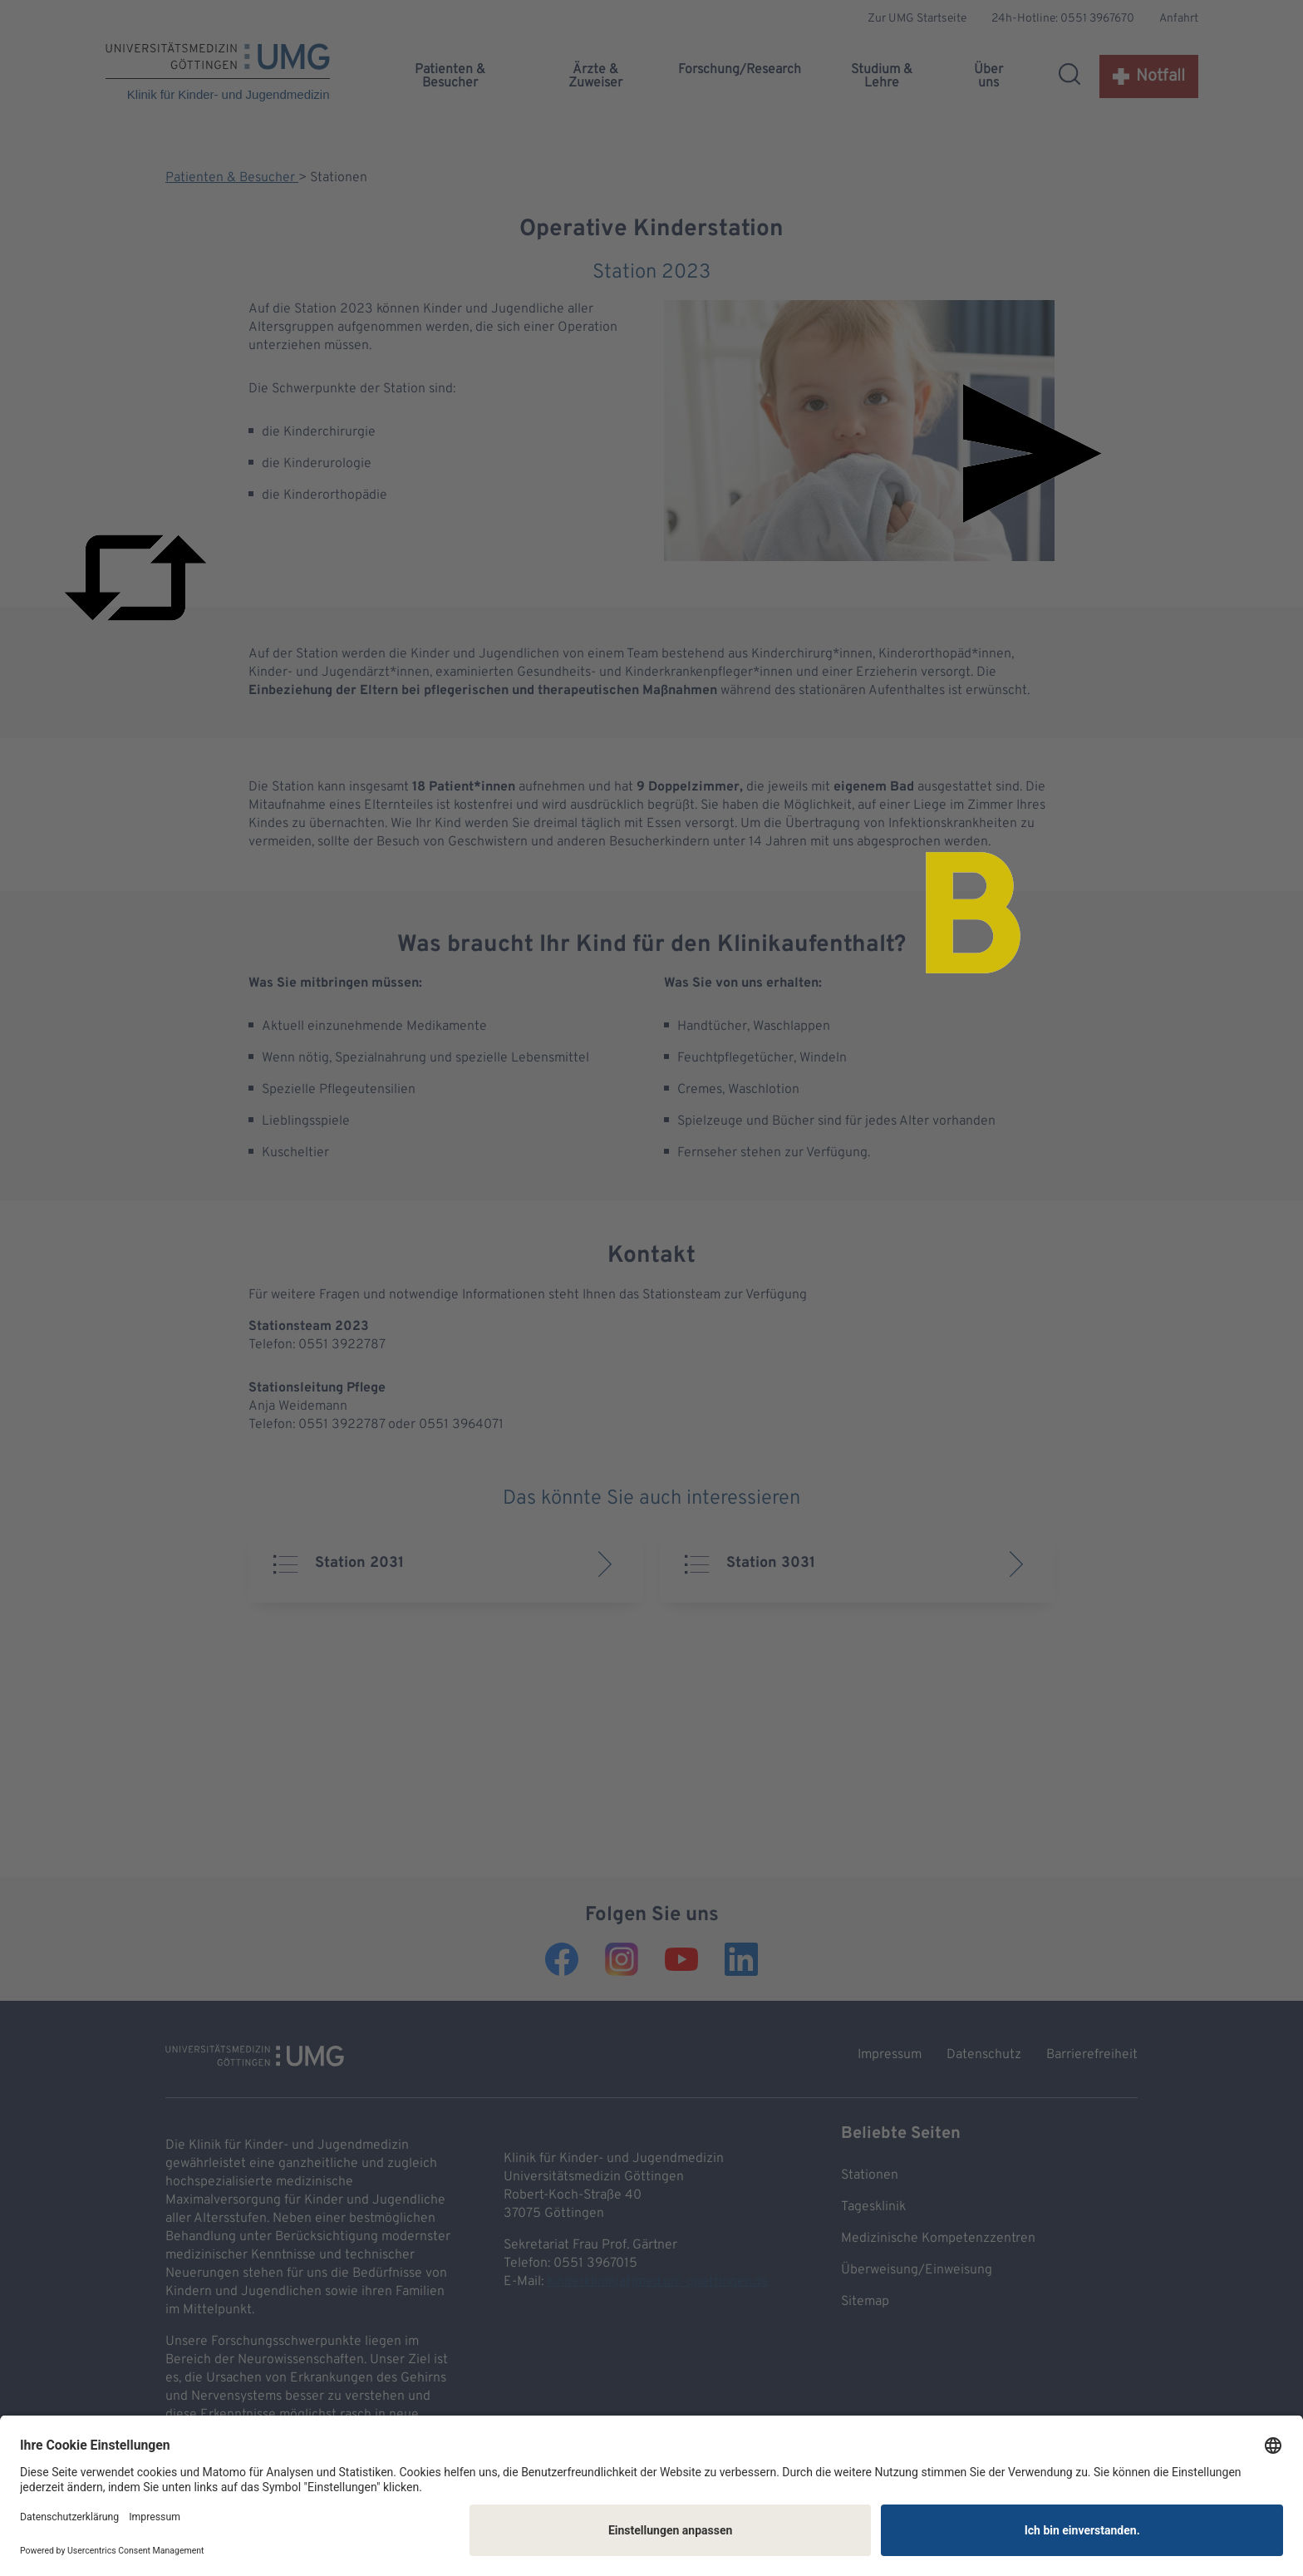 The width and height of the screenshot is (1303, 2576). Describe the element at coordinates (135, 578) in the screenshot. I see `repost or share this content` at that location.